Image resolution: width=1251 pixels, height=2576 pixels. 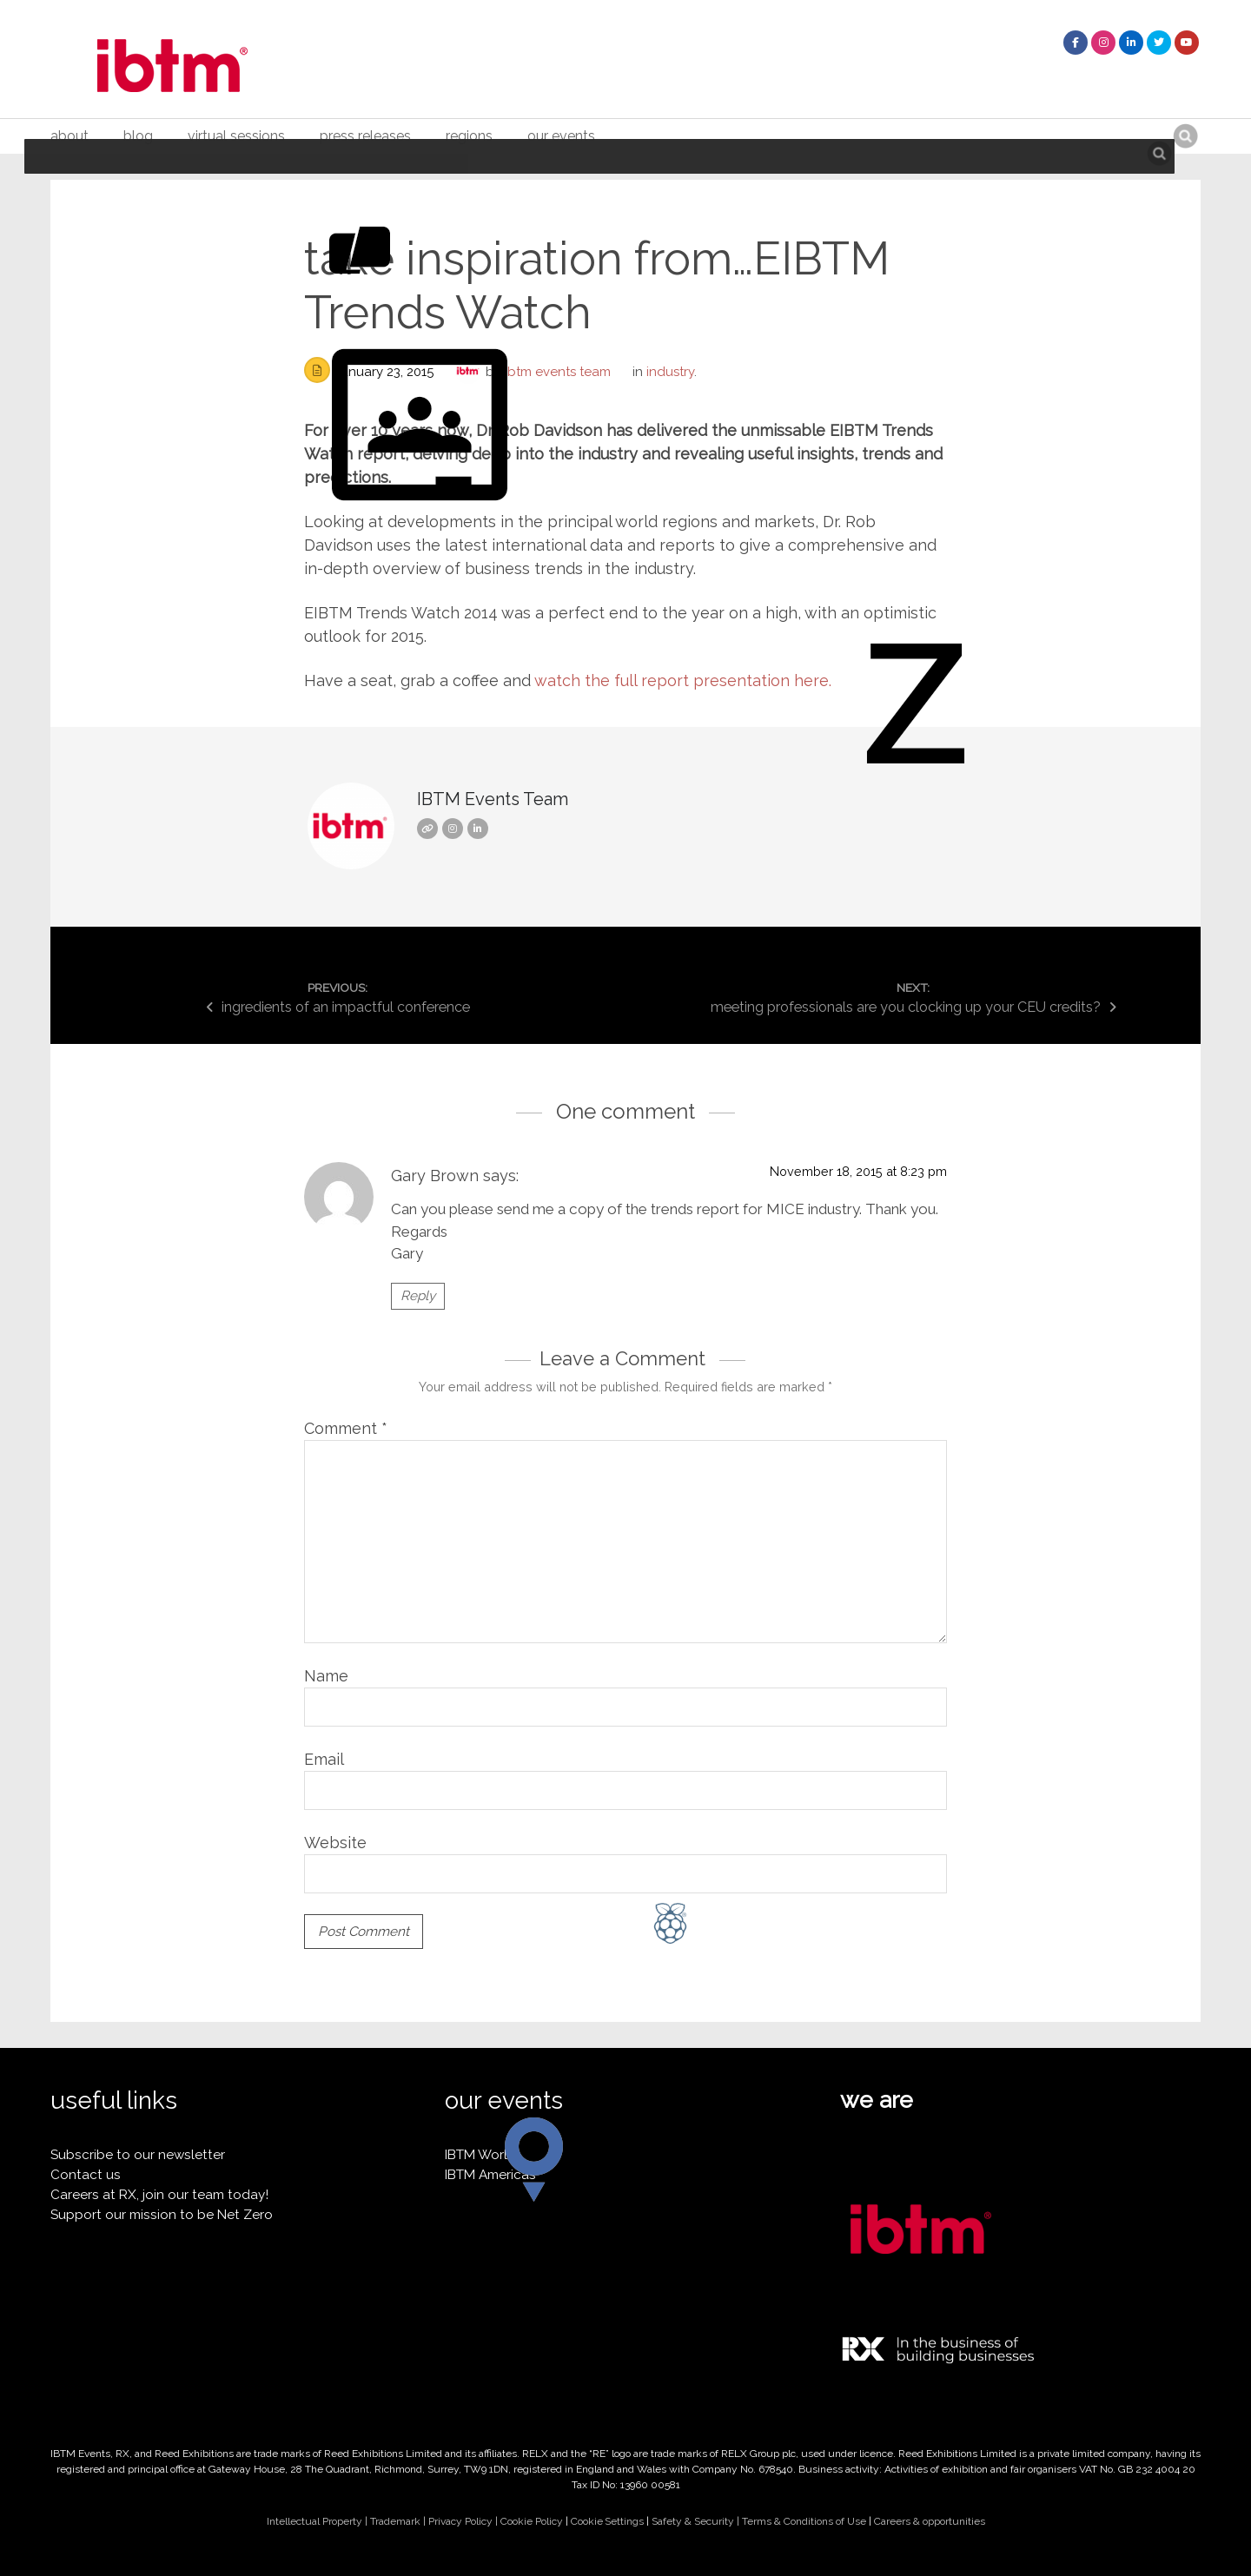 What do you see at coordinates (360, 250) in the screenshot?
I see `open the warp terminal application` at bounding box center [360, 250].